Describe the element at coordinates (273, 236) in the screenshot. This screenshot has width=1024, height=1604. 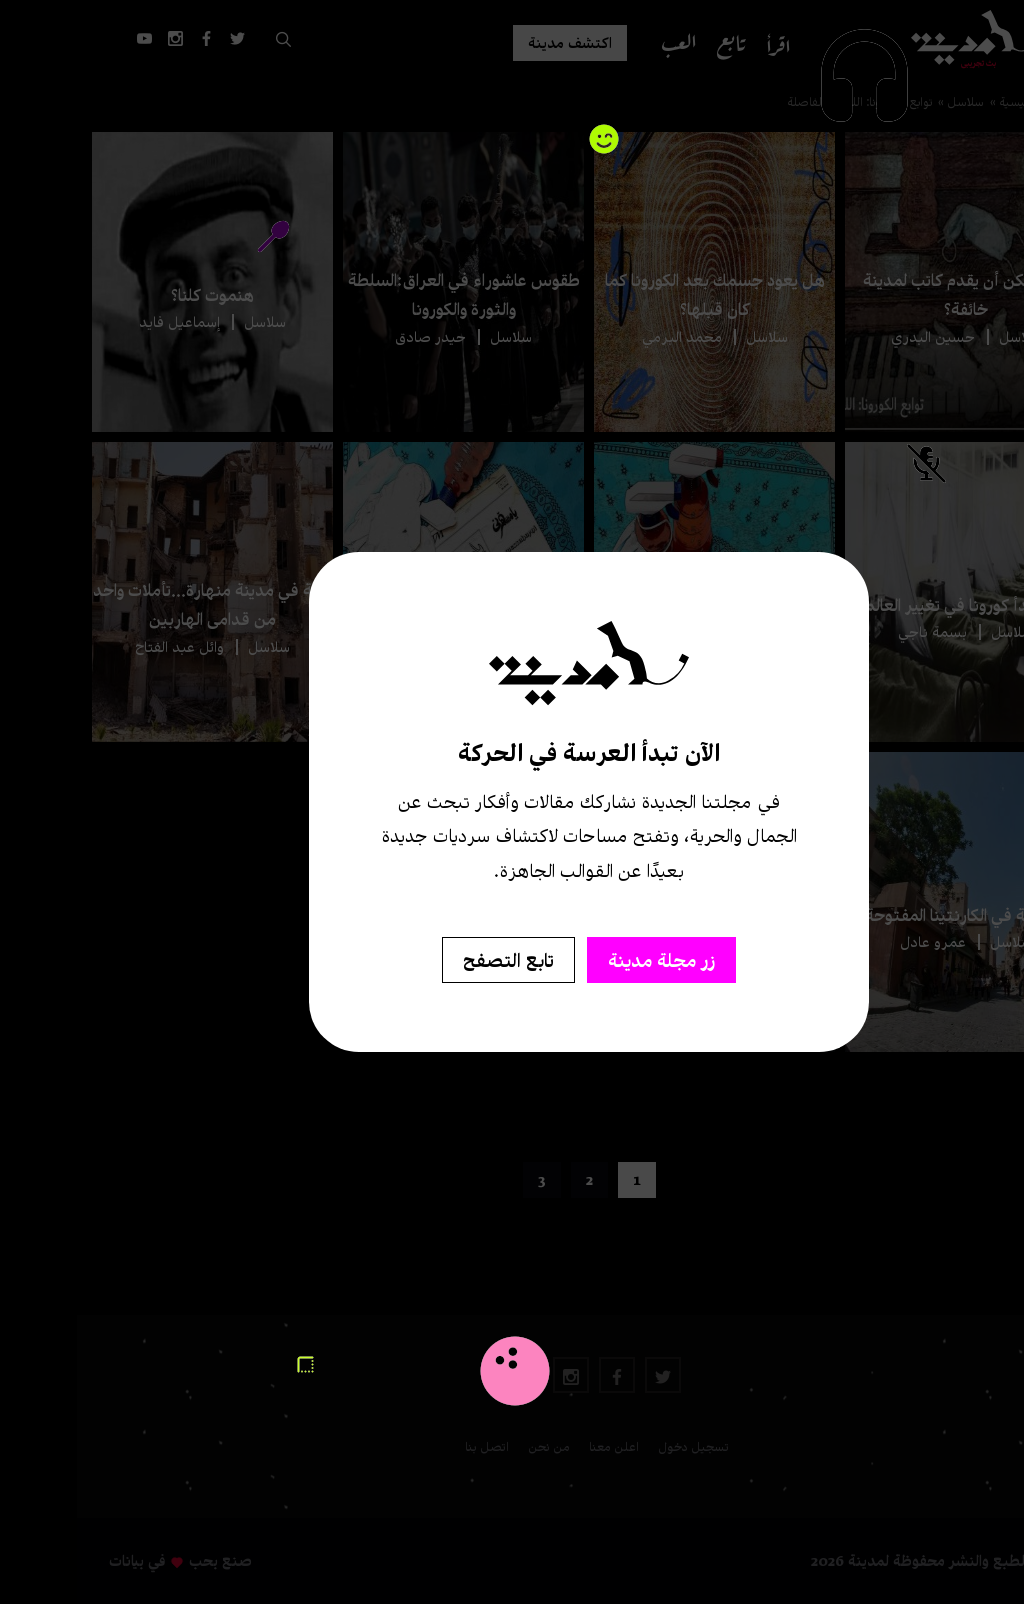
I see `access food or dining options` at that location.